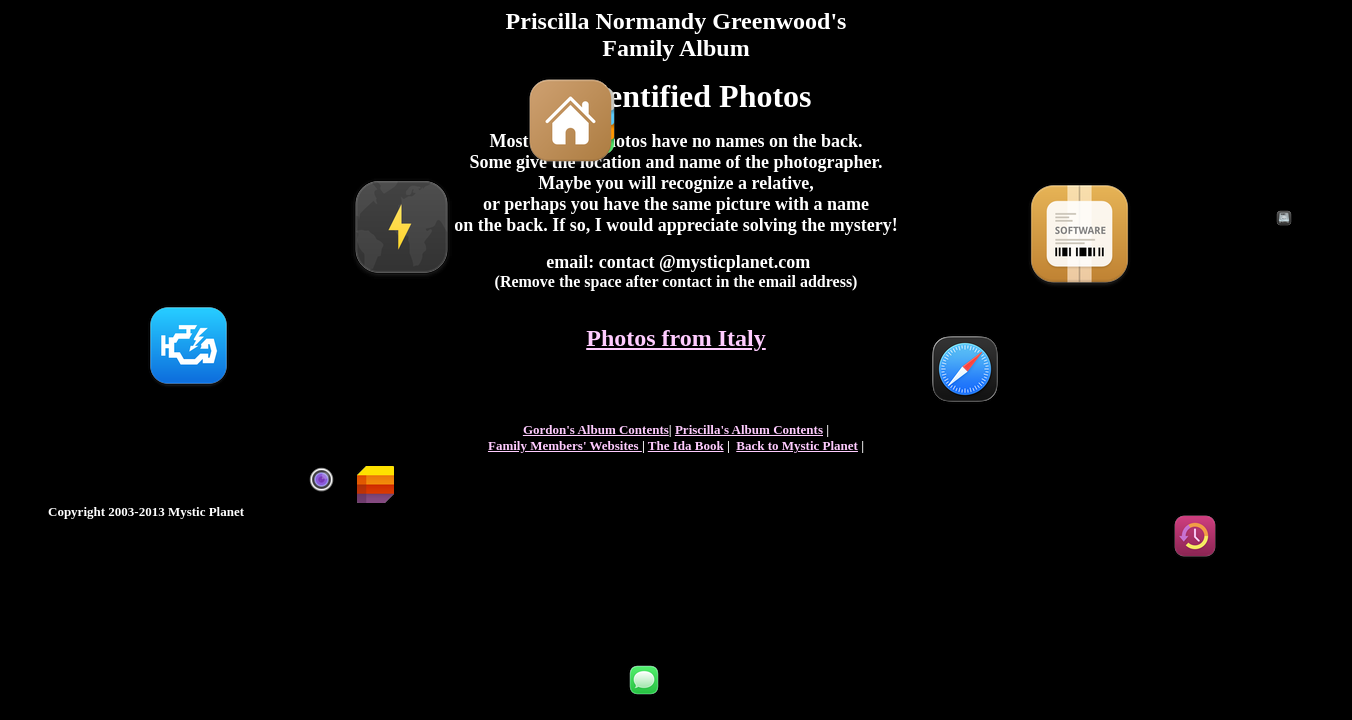 This screenshot has width=1352, height=720. What do you see at coordinates (1284, 218) in the screenshot?
I see `open disk utility to manage storage drives` at bounding box center [1284, 218].